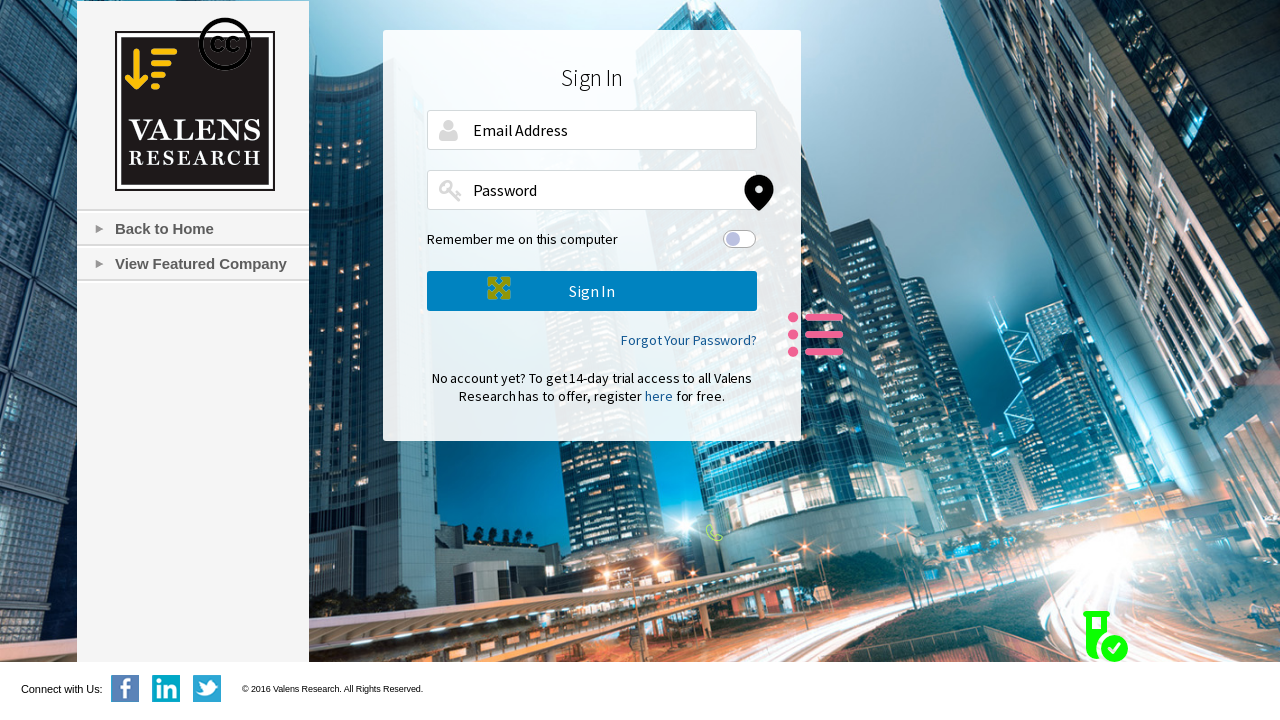 The height and width of the screenshot is (720, 1280). Describe the element at coordinates (151, 69) in the screenshot. I see `sort items from largest to smallest` at that location.